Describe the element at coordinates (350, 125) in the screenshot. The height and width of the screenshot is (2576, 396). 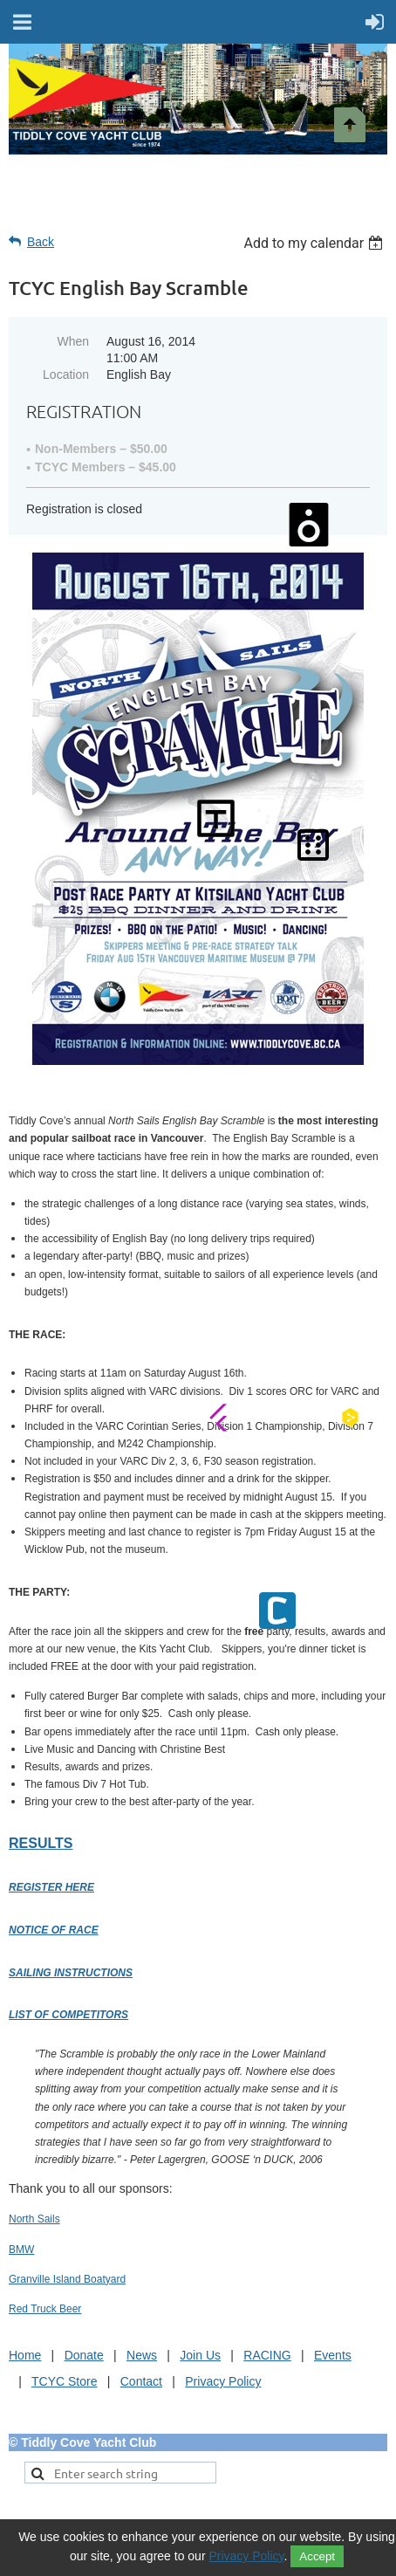
I see `upload a file or document` at that location.